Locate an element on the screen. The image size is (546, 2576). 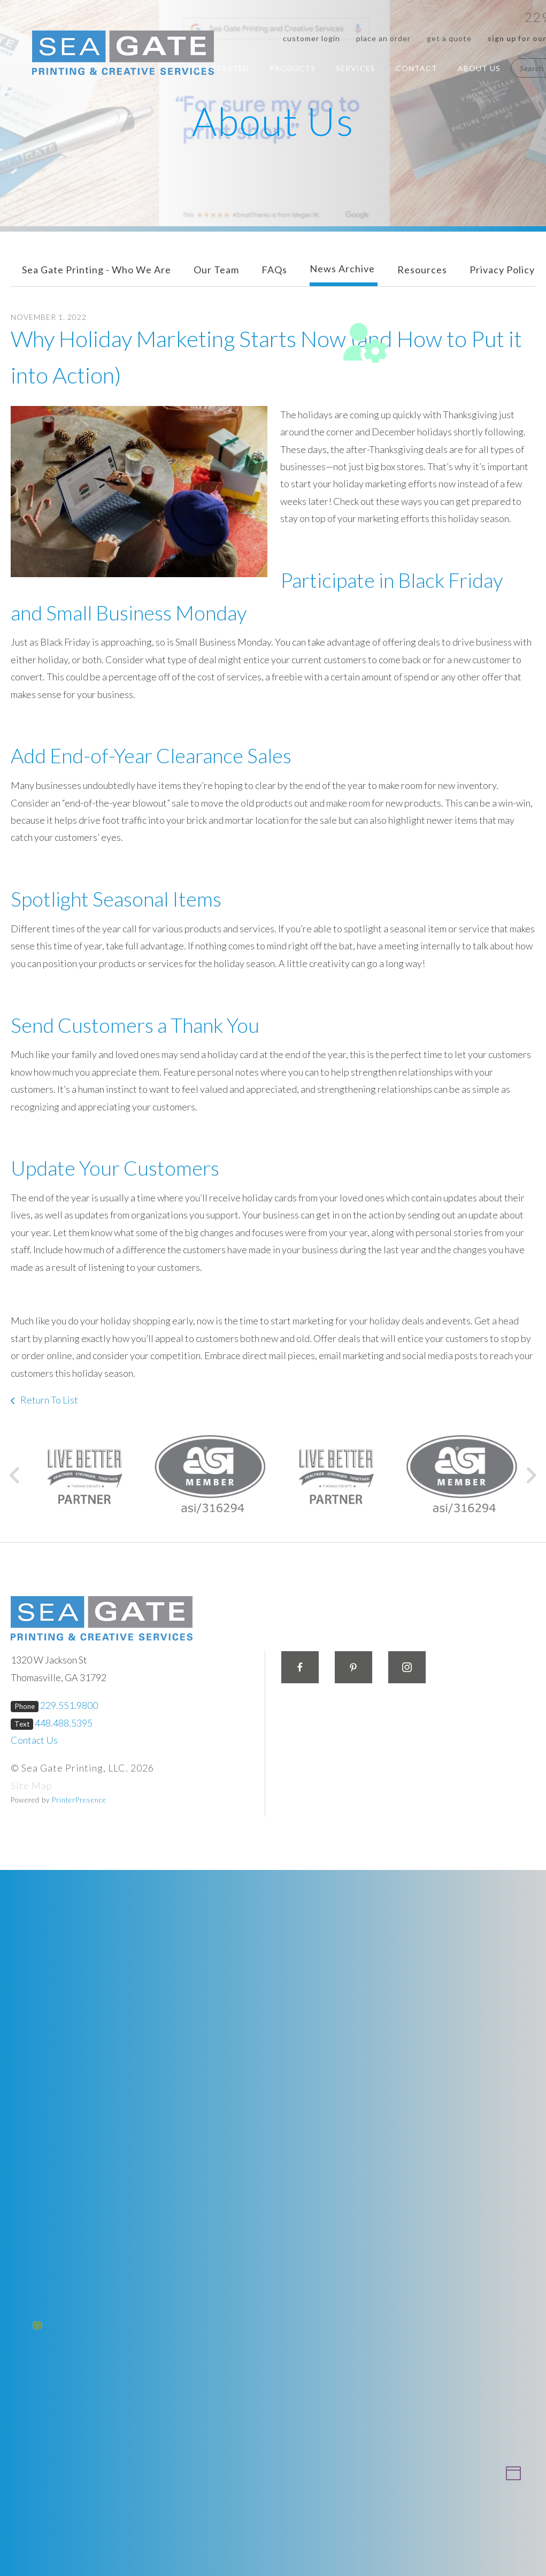
access user settings or preferences is located at coordinates (363, 341).